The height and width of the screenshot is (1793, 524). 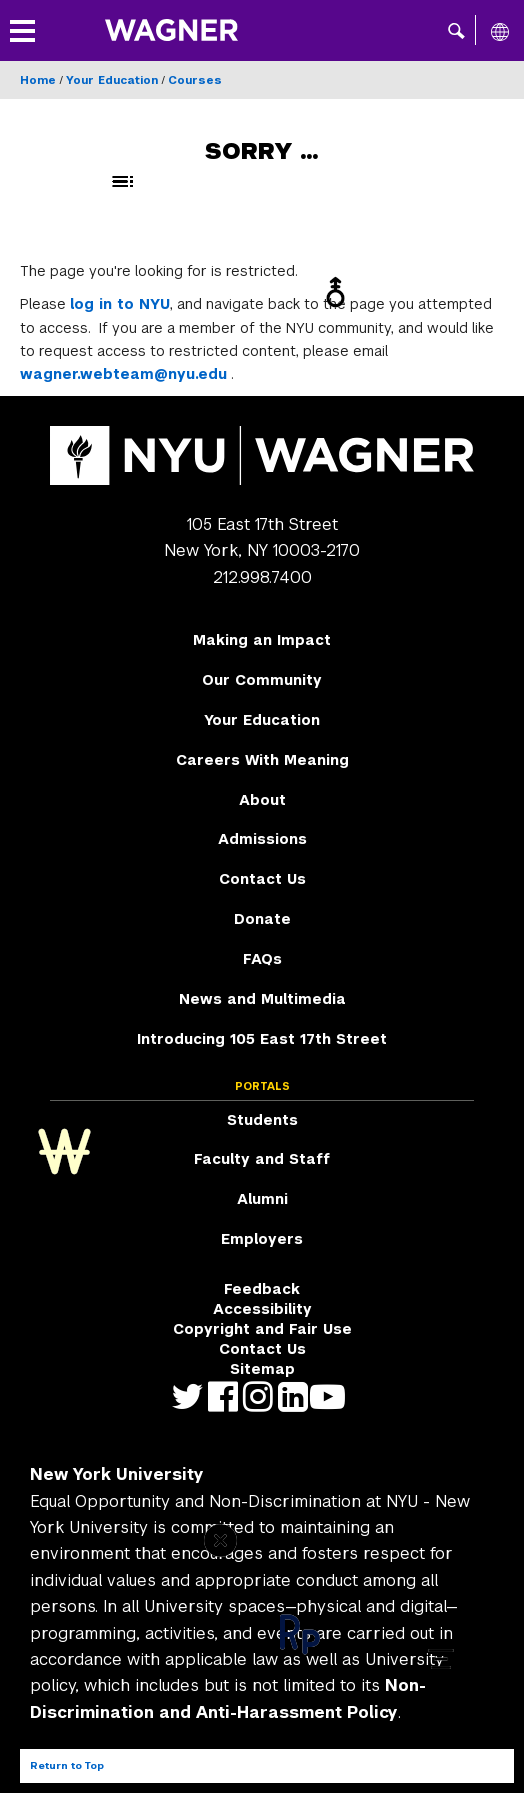 I want to click on indicates south korean won currency, so click(x=64, y=1151).